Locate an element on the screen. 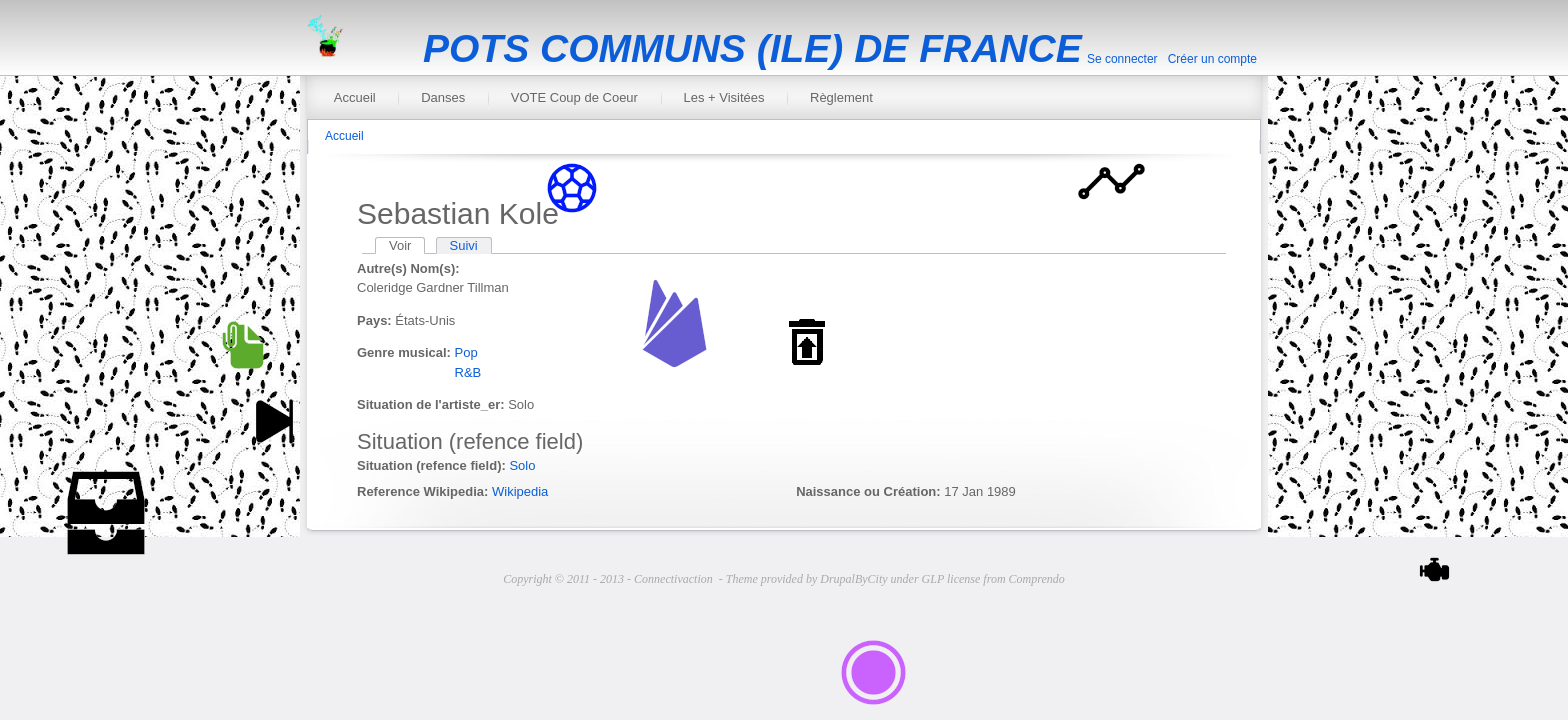 The height and width of the screenshot is (720, 1568). skip to the next track is located at coordinates (274, 421).